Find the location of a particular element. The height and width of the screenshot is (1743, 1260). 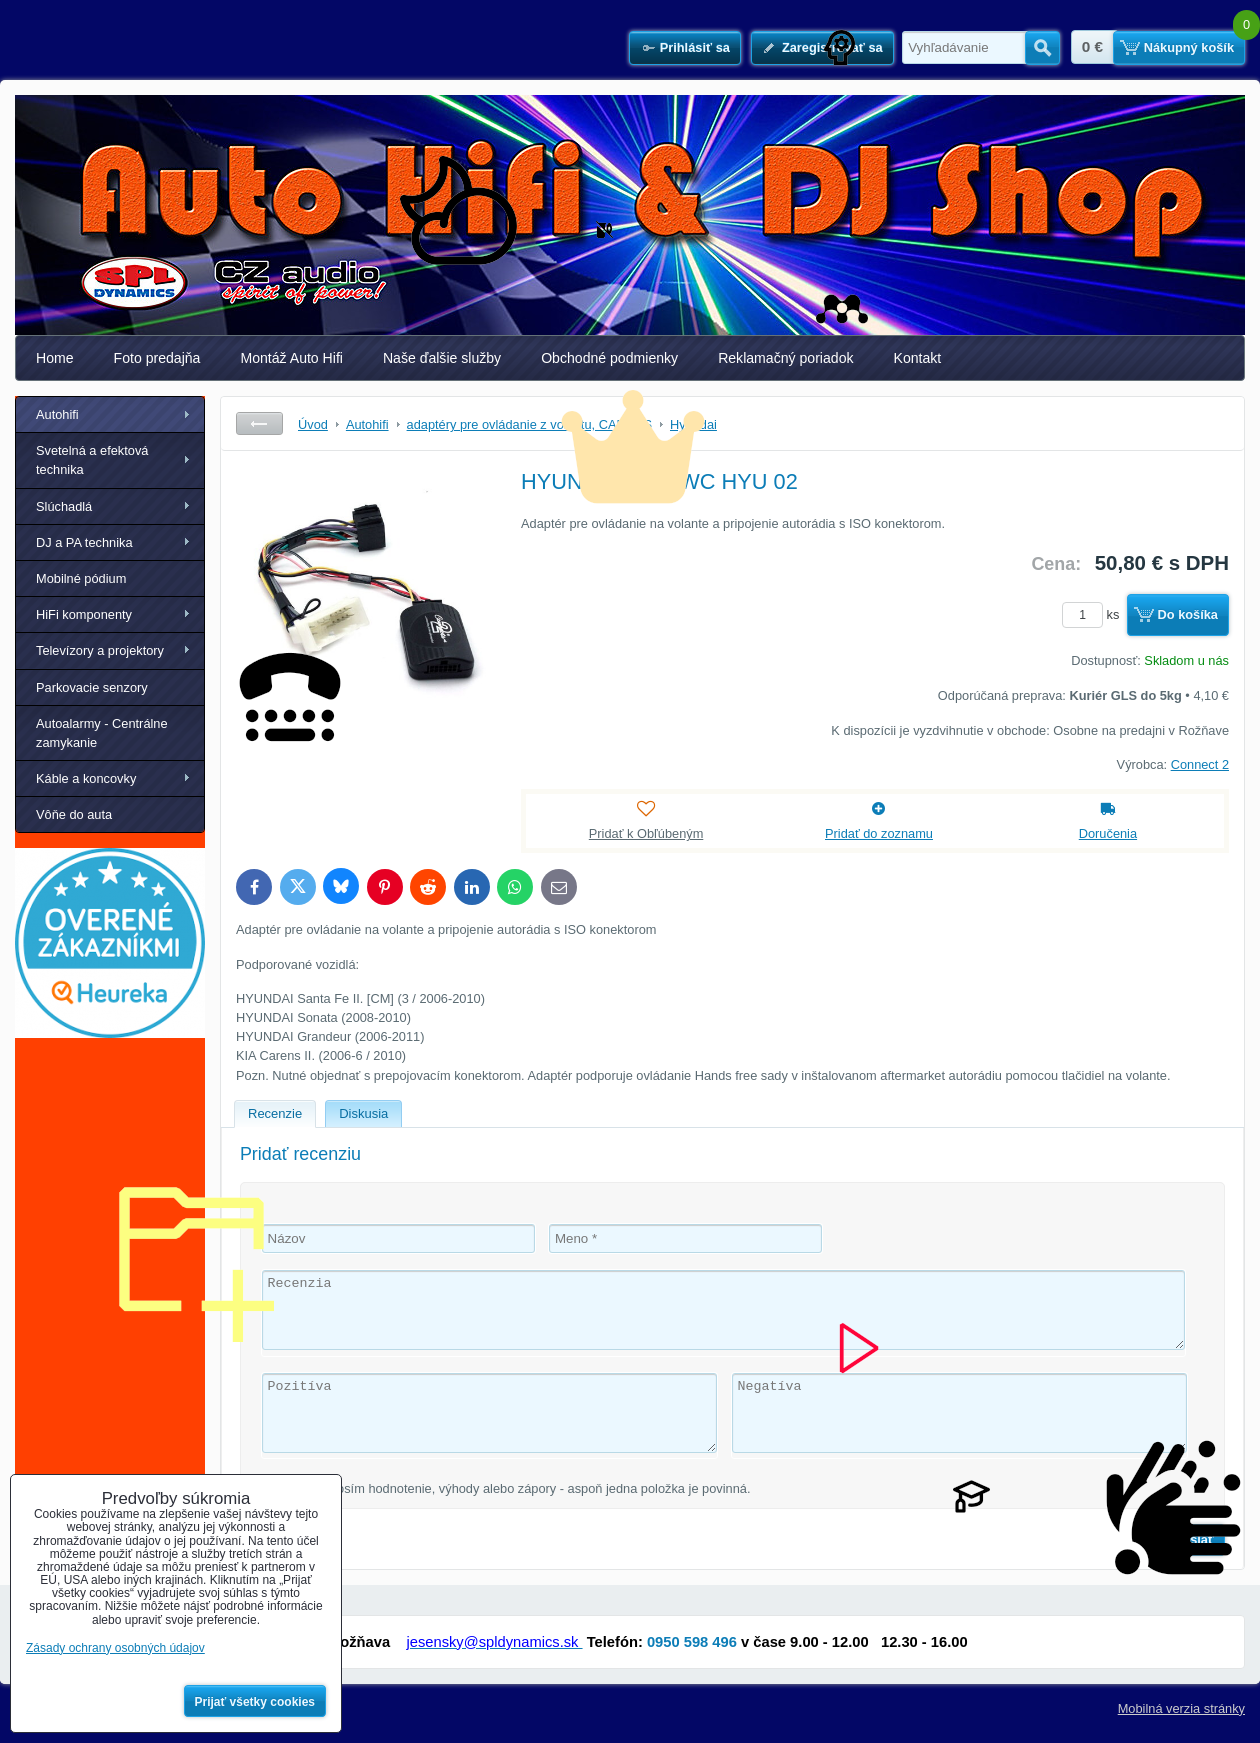

indicates toilet paper is out of stock or unavailable is located at coordinates (604, 229).